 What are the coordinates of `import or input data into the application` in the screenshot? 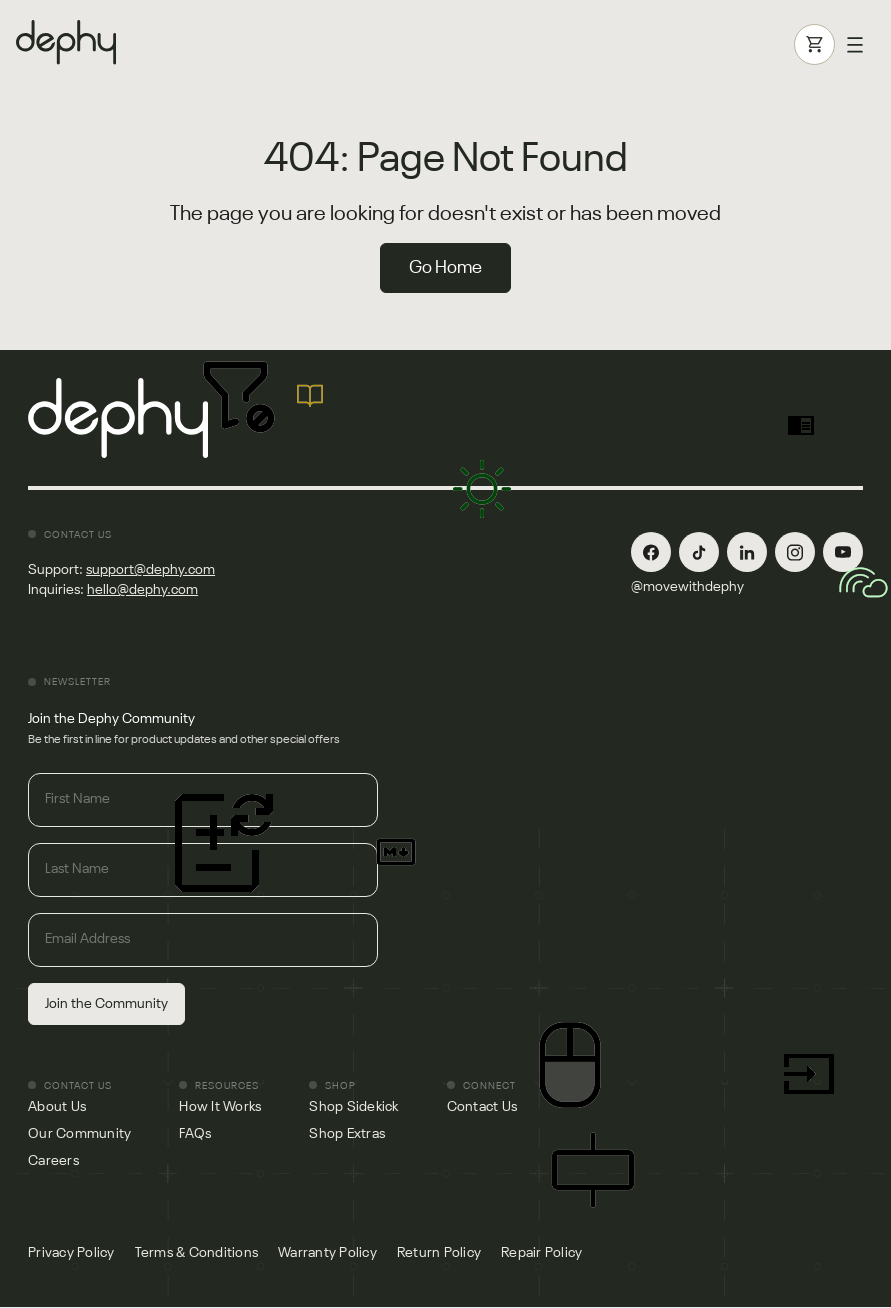 It's located at (809, 1074).